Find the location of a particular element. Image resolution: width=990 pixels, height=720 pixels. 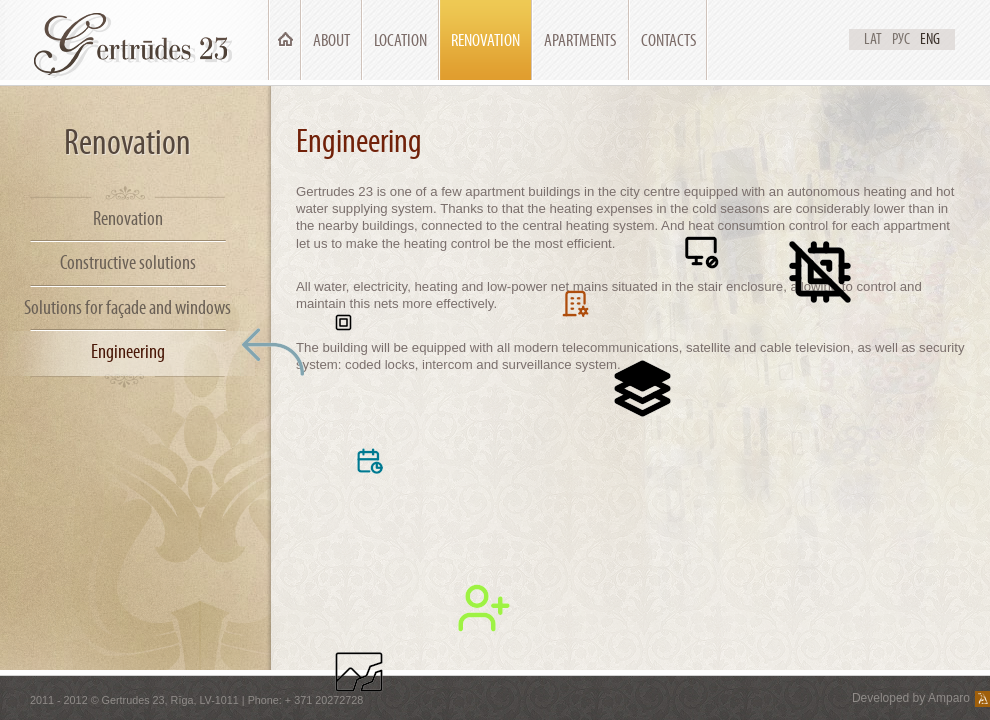

access building or facility settings is located at coordinates (575, 303).